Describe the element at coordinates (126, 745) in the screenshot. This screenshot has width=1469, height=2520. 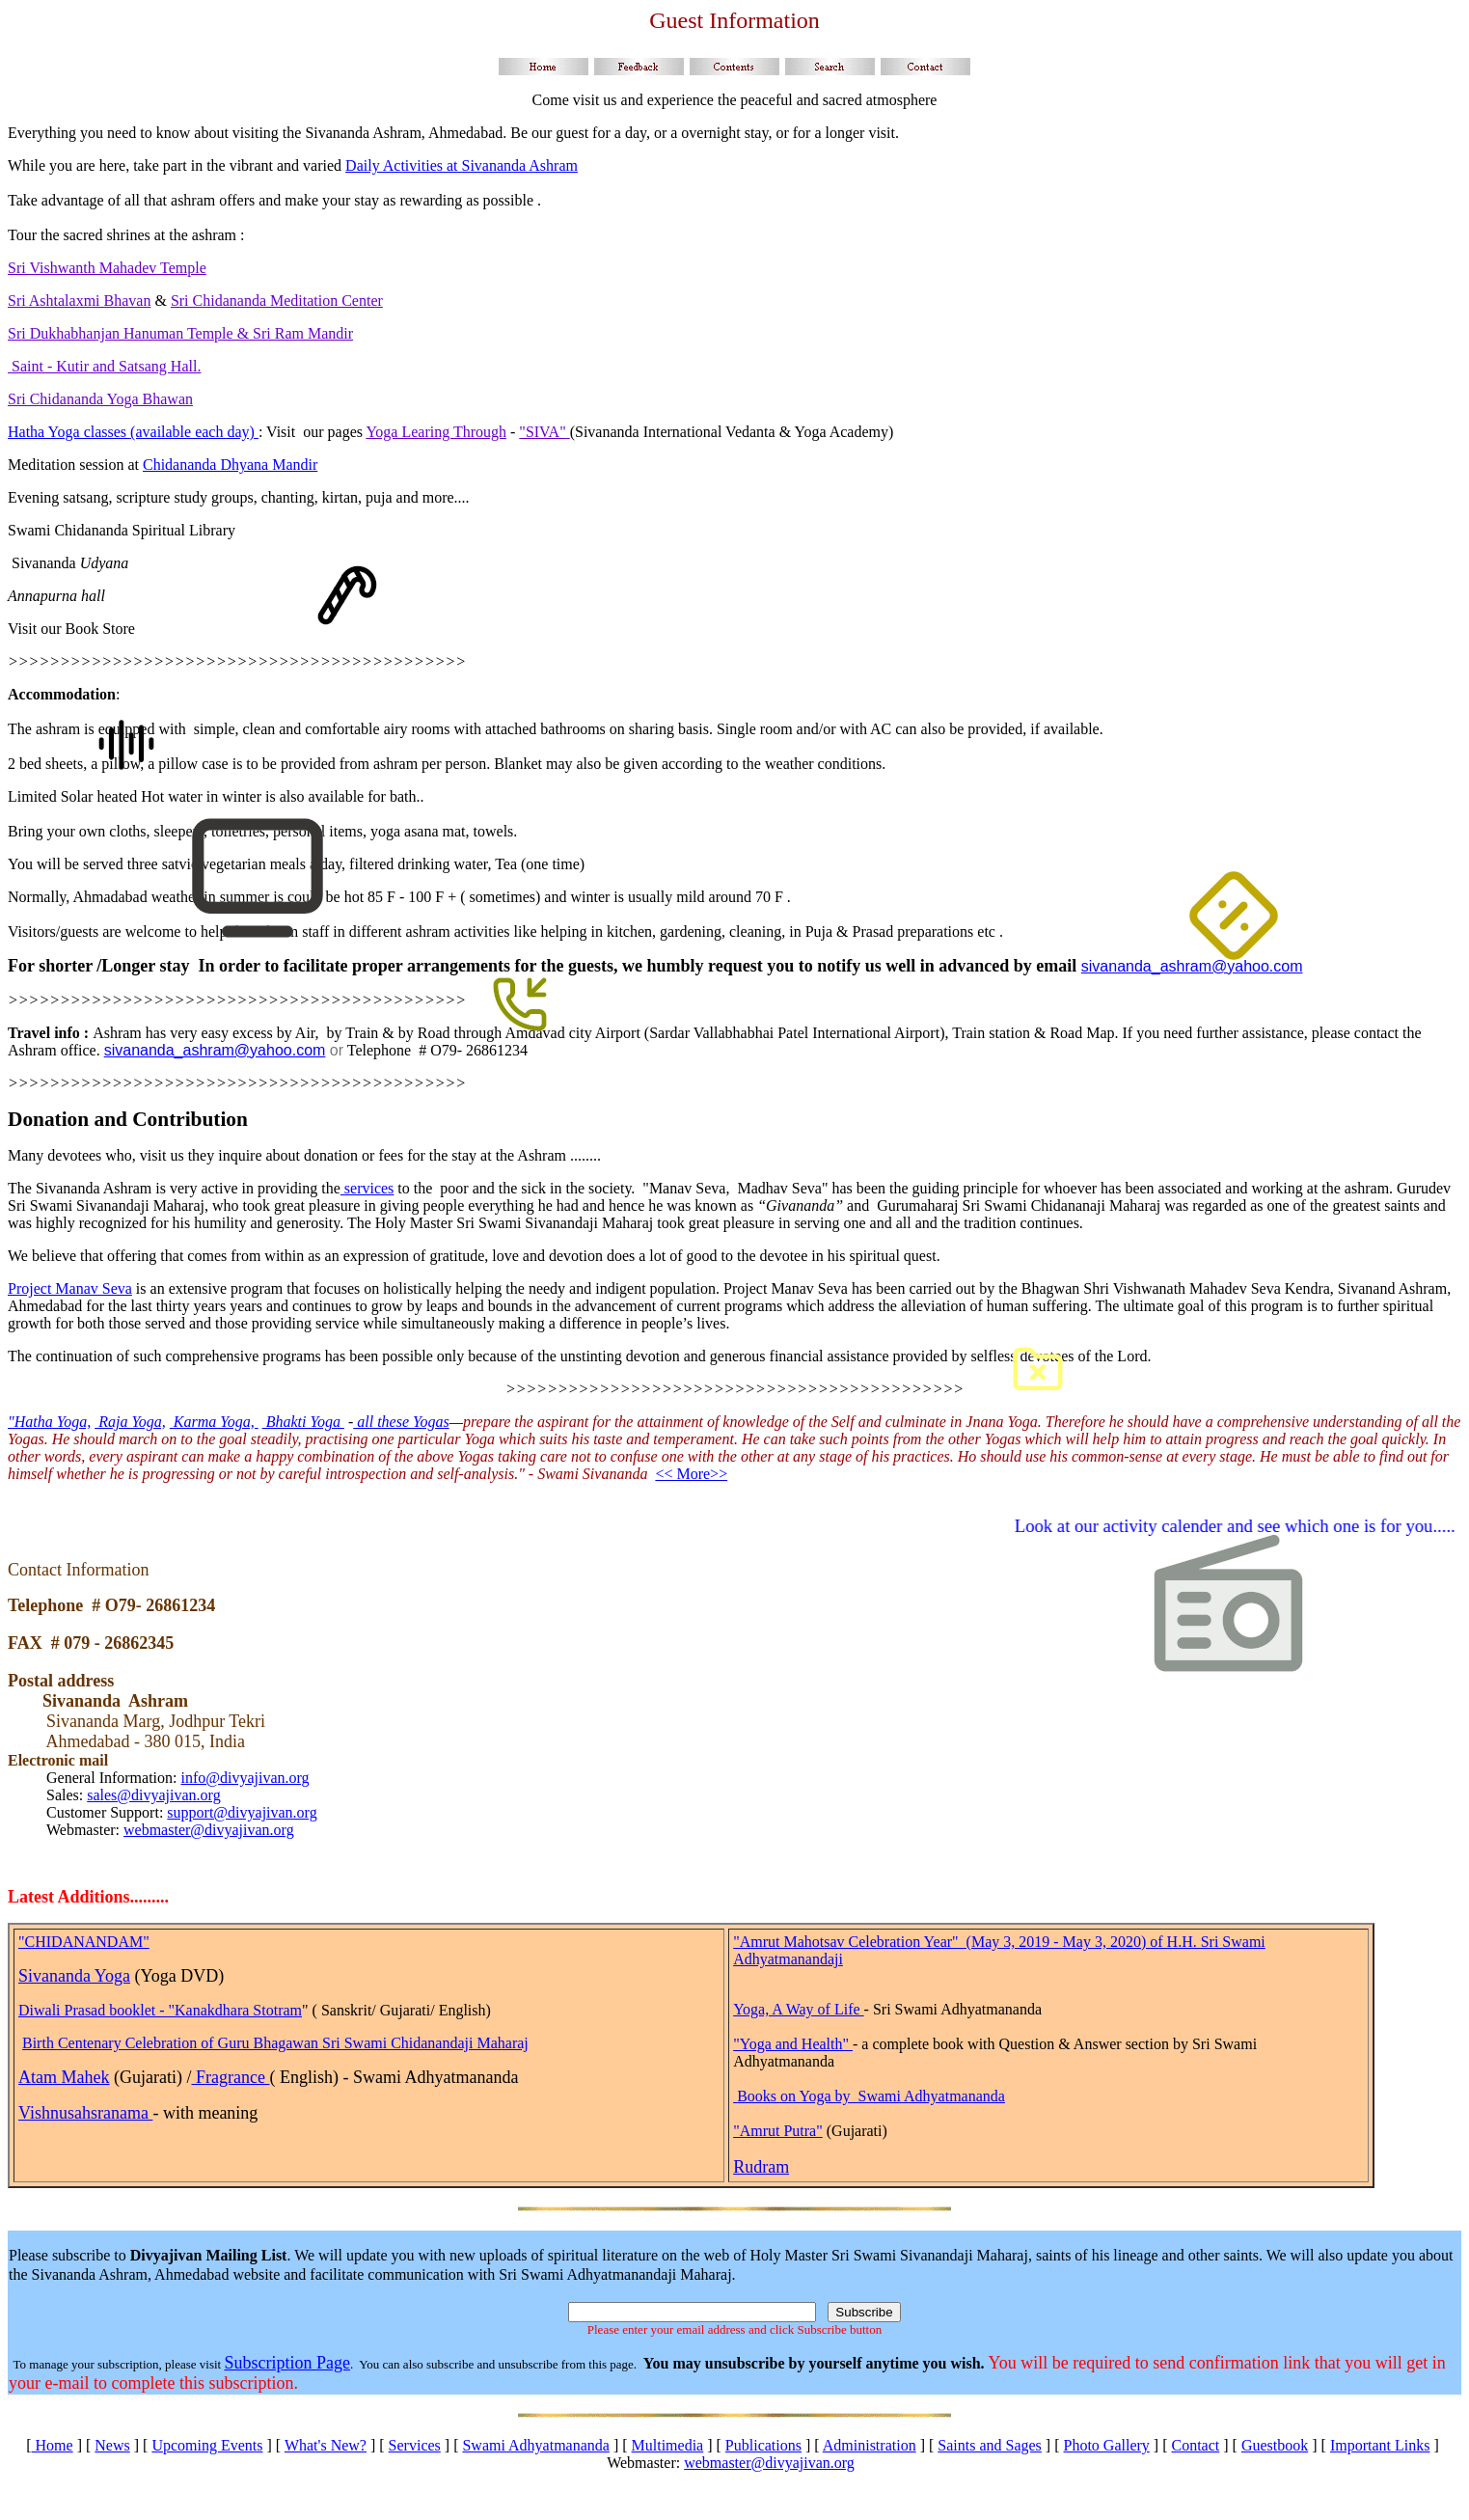
I see `audio playback or sound visualization` at that location.